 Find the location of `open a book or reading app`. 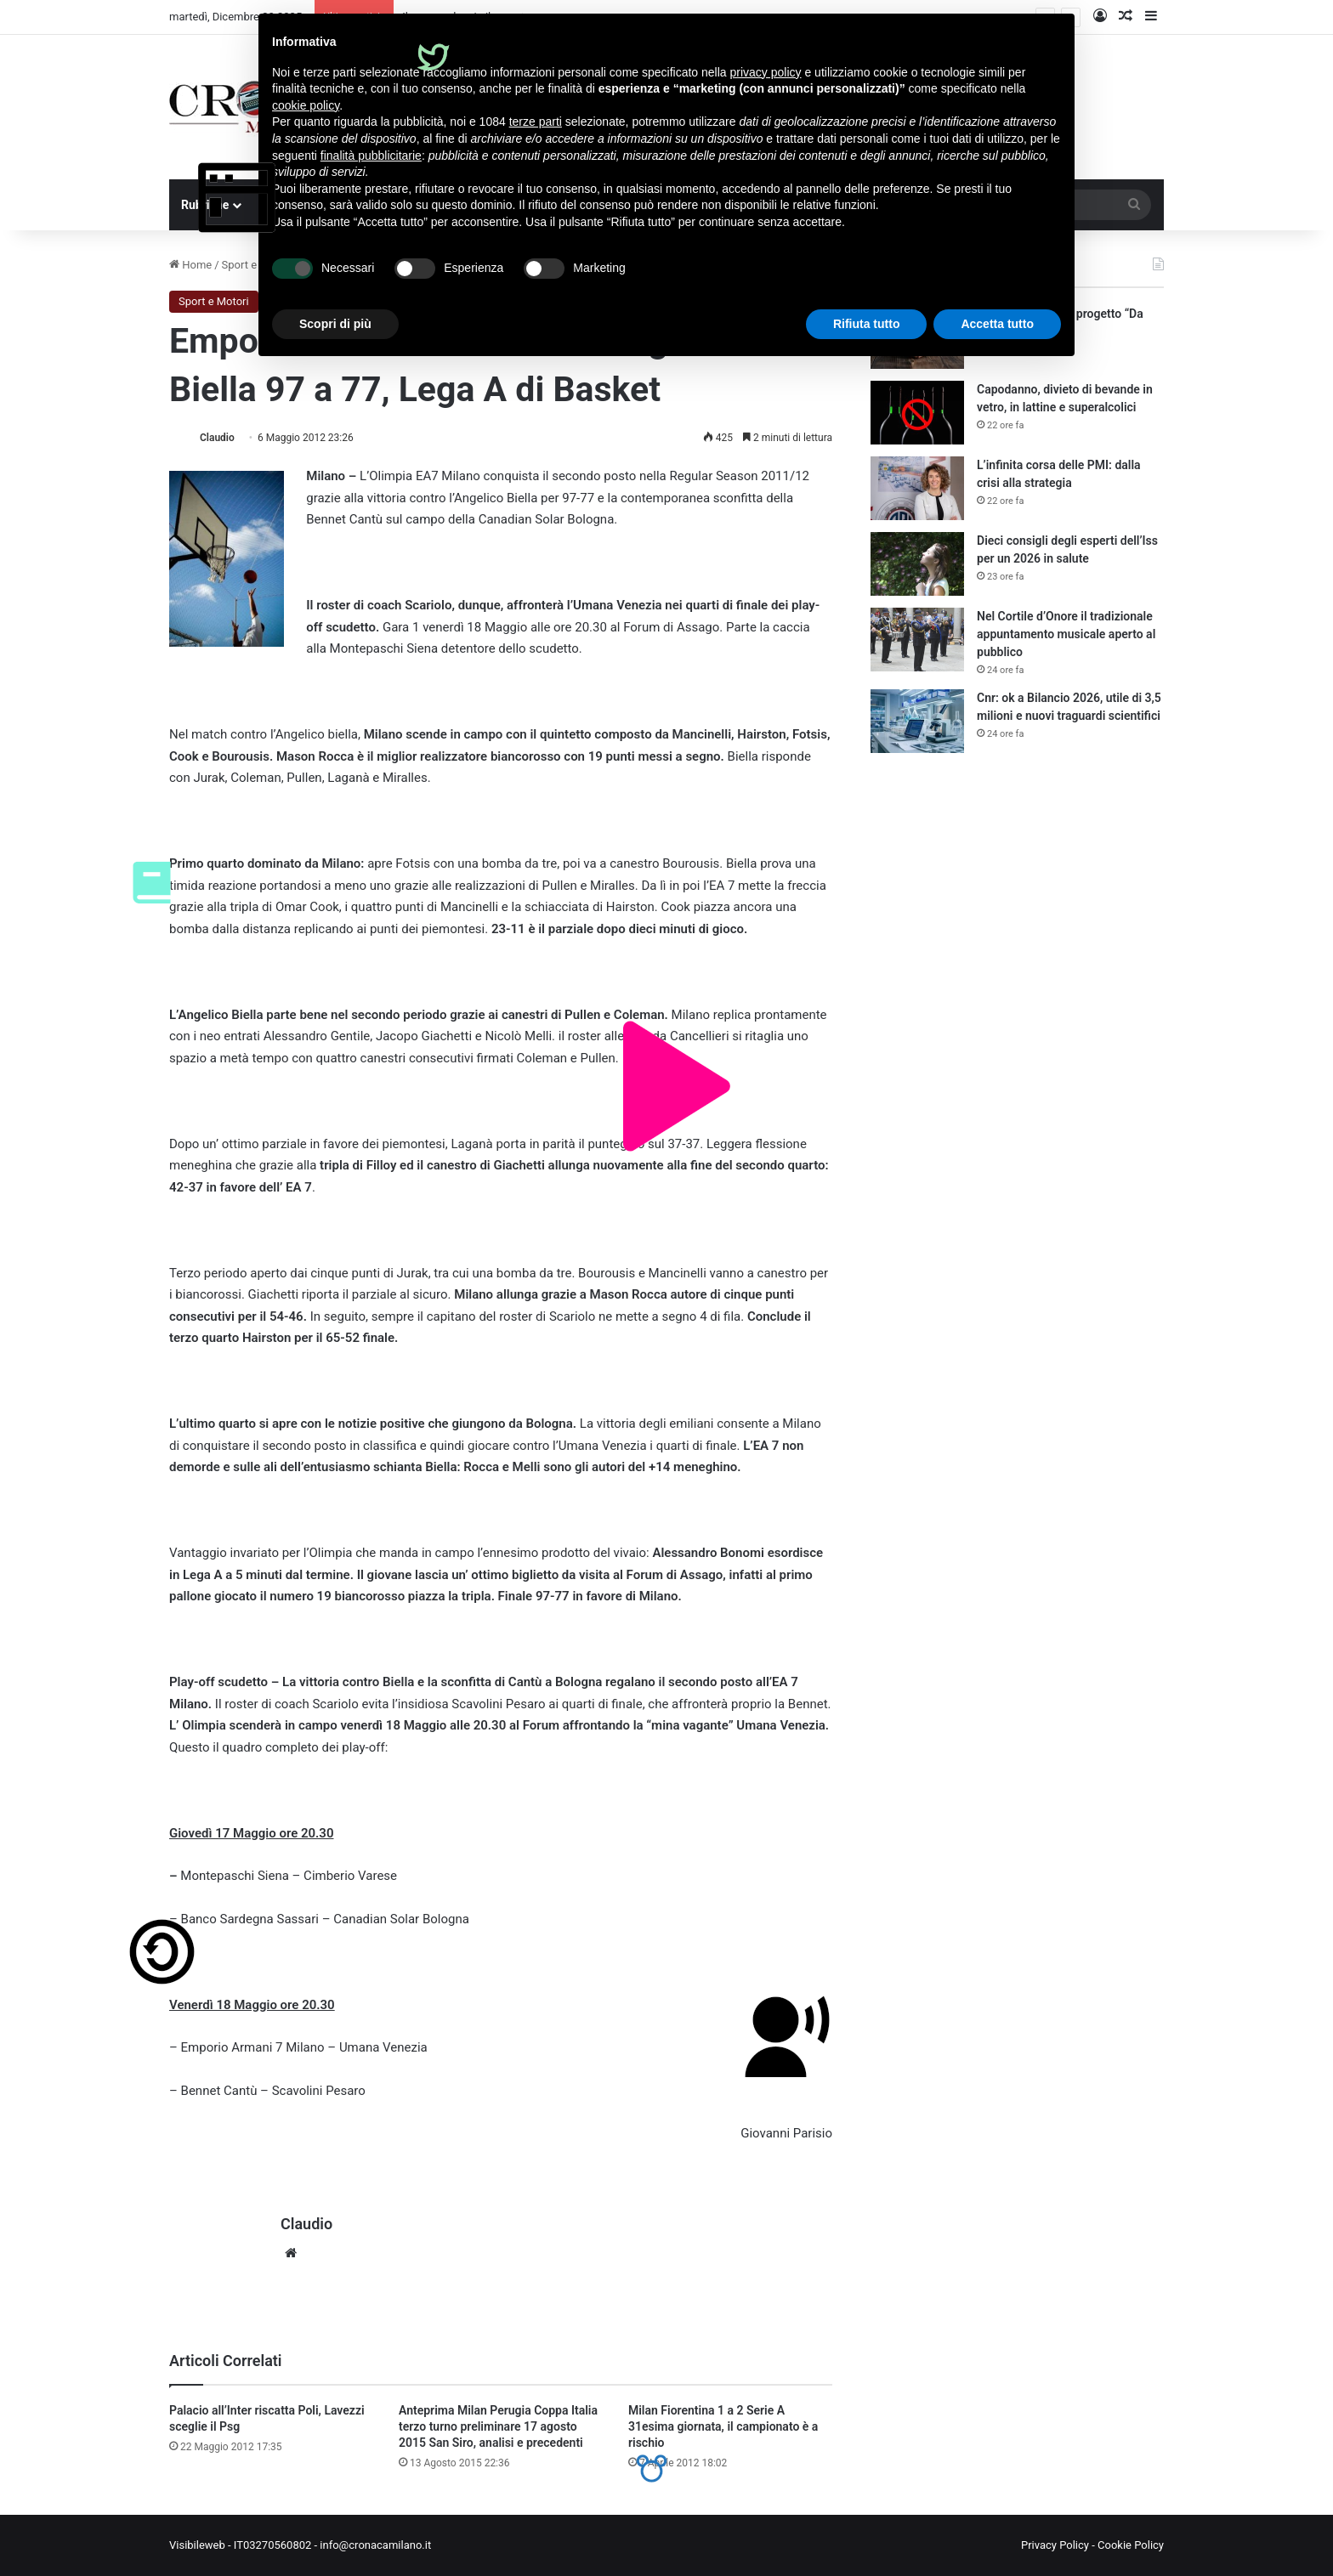

open a book or reading app is located at coordinates (151, 882).